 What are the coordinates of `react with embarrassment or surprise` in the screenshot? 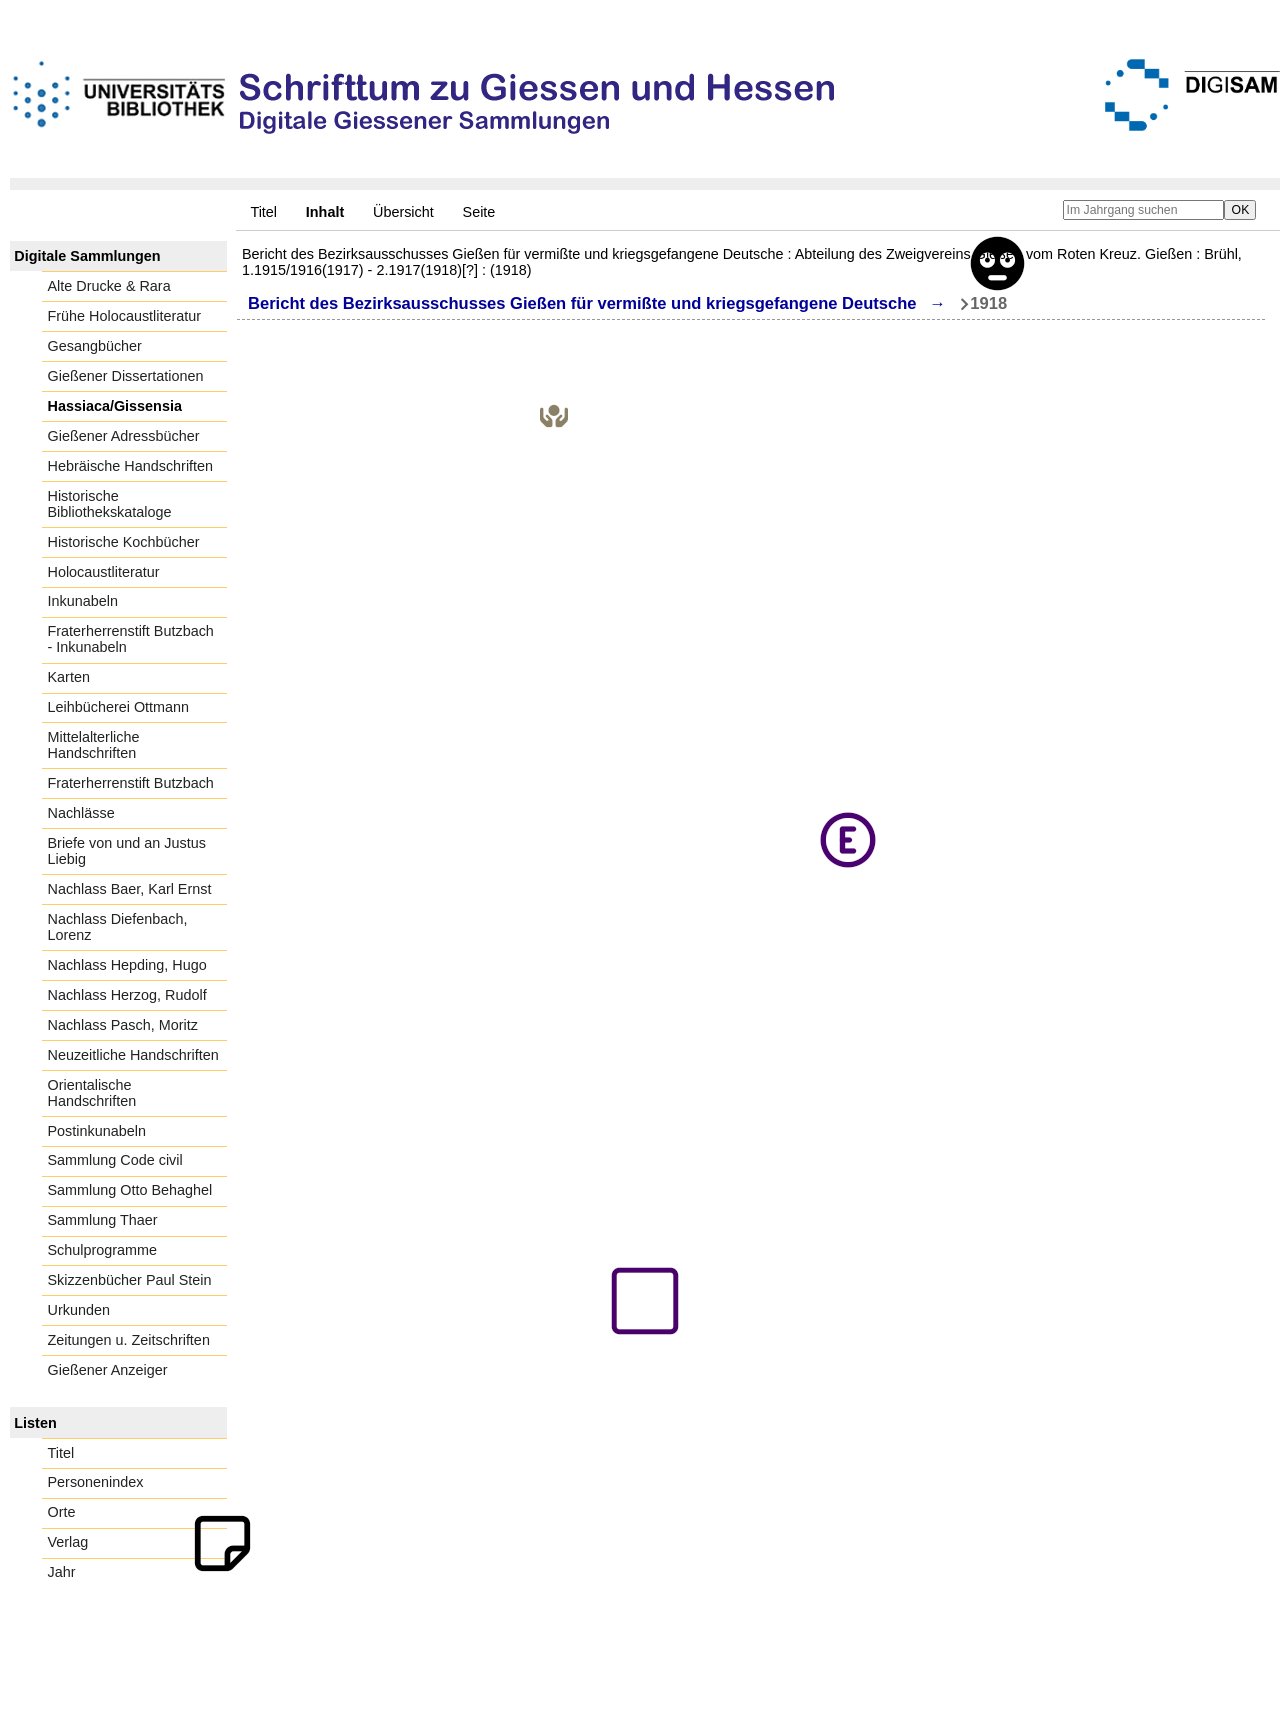 It's located at (997, 263).